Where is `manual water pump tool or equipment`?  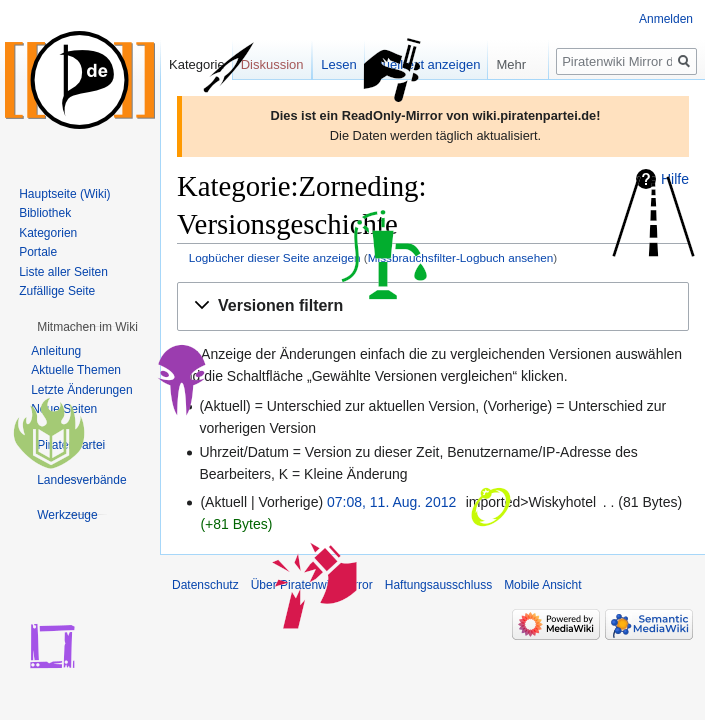
manual water pump tool or equipment is located at coordinates (383, 254).